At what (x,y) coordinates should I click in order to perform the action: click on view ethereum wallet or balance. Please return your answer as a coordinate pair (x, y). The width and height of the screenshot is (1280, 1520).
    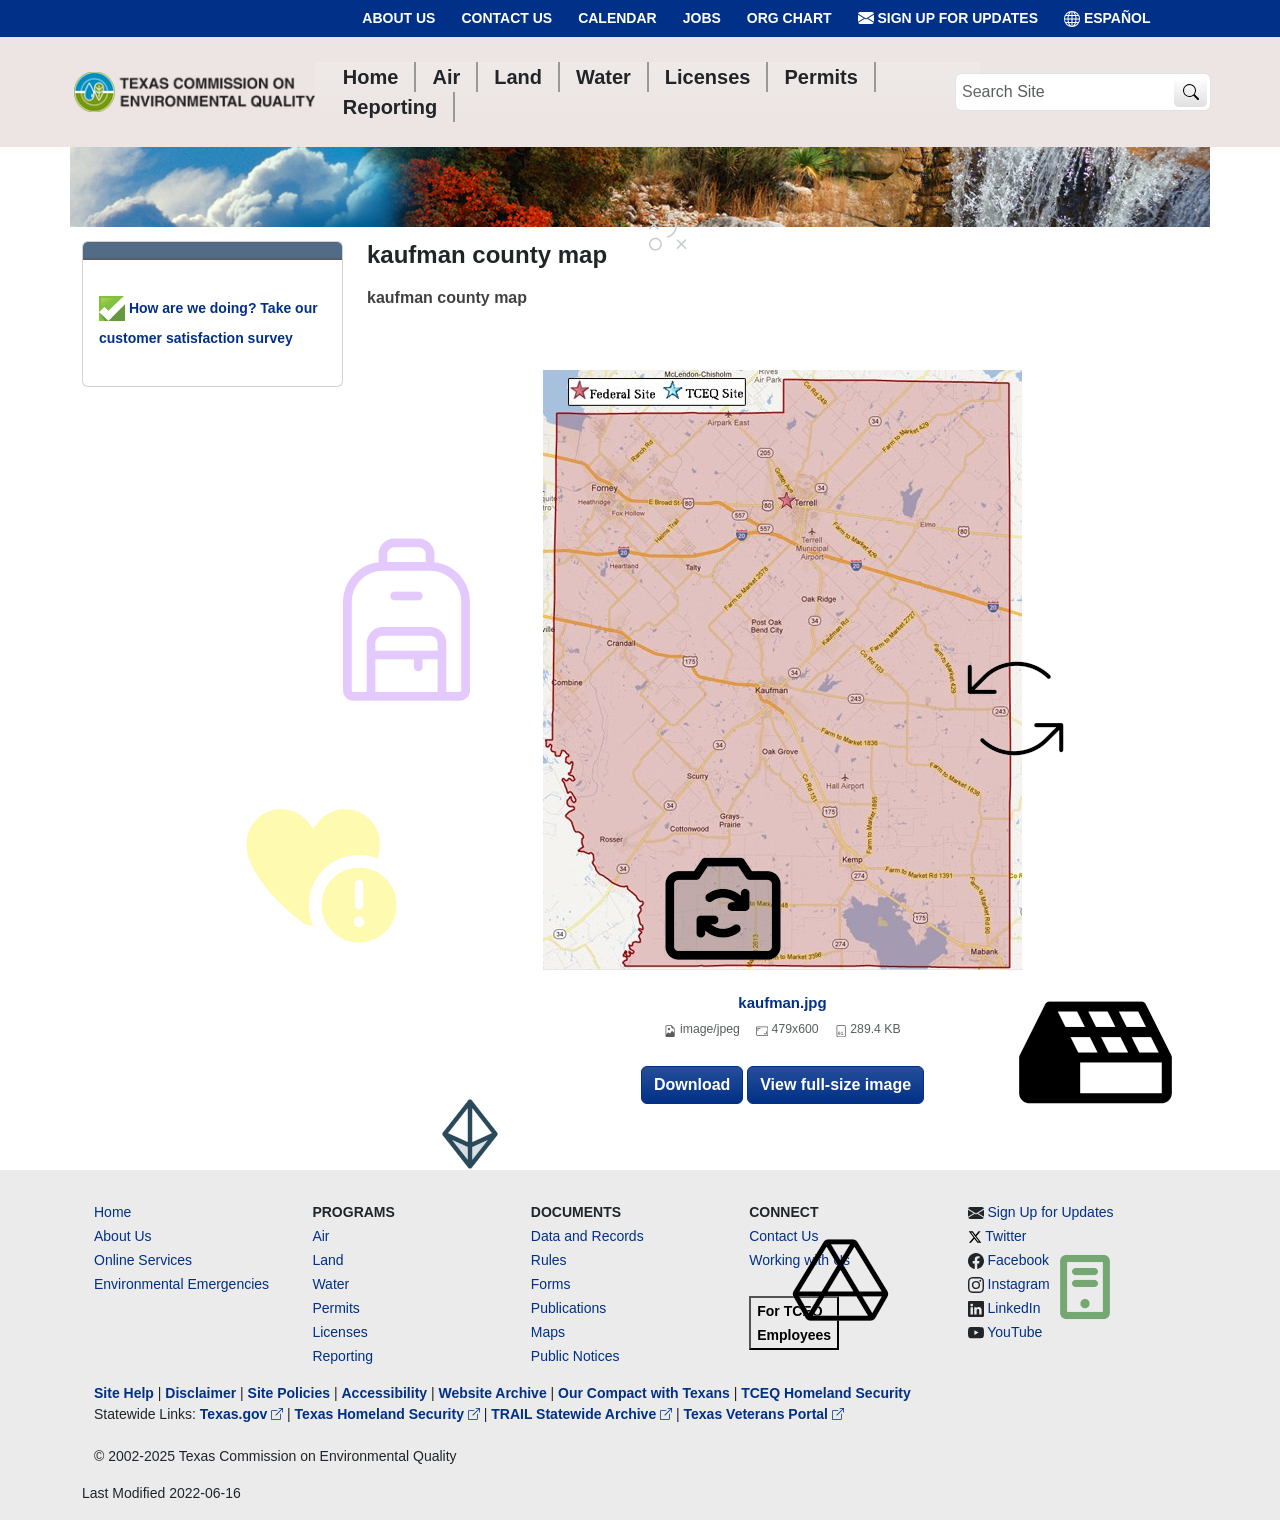
    Looking at the image, I should click on (470, 1134).